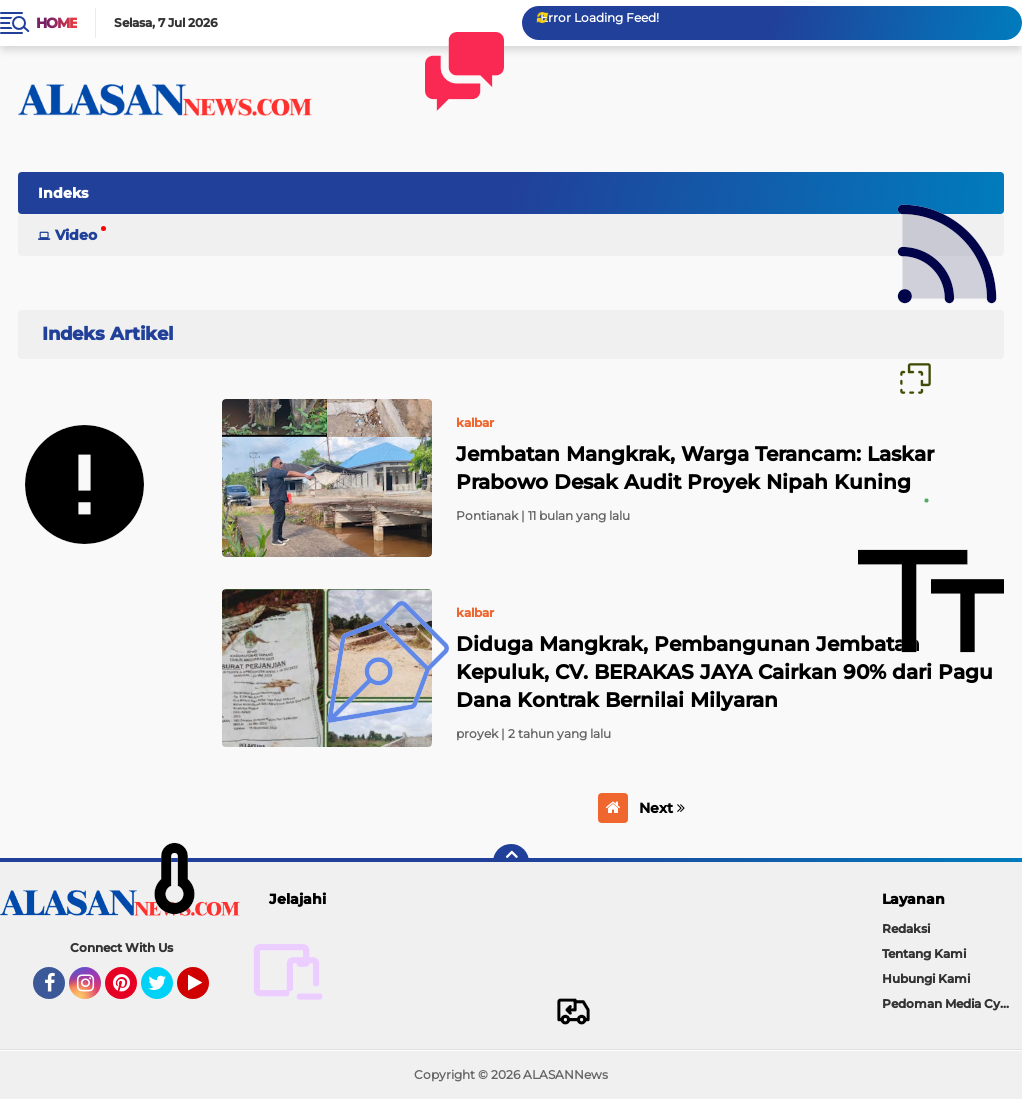  Describe the element at coordinates (573, 1011) in the screenshot. I see `initiate a product return` at that location.